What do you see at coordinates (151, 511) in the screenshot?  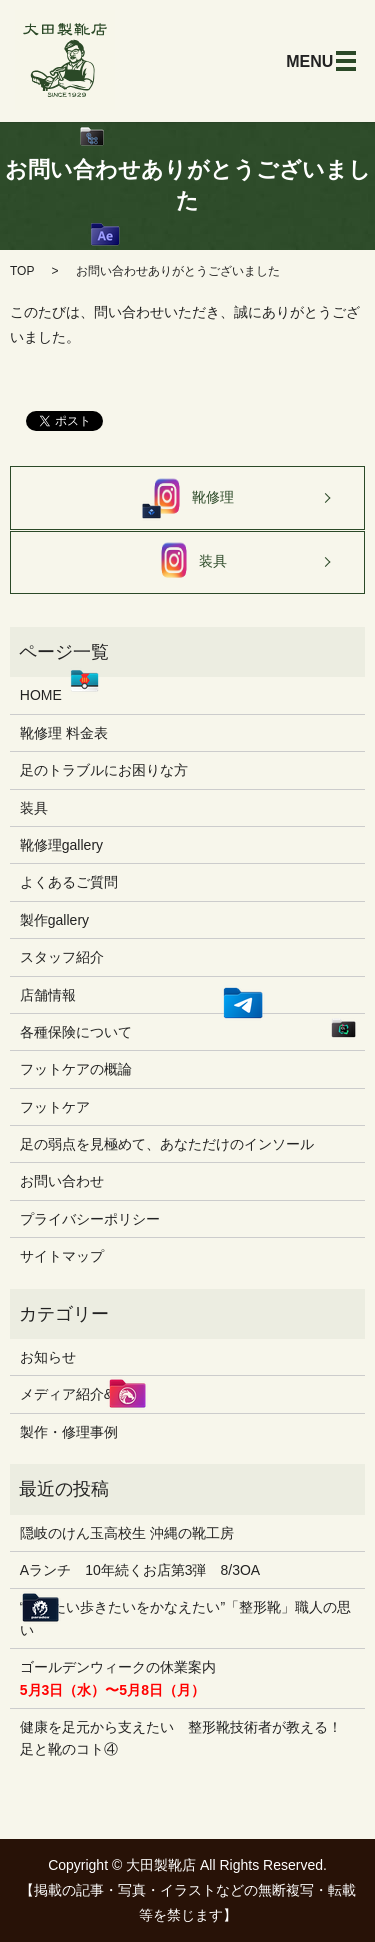 I see `open blockchain-related files and documents` at bounding box center [151, 511].